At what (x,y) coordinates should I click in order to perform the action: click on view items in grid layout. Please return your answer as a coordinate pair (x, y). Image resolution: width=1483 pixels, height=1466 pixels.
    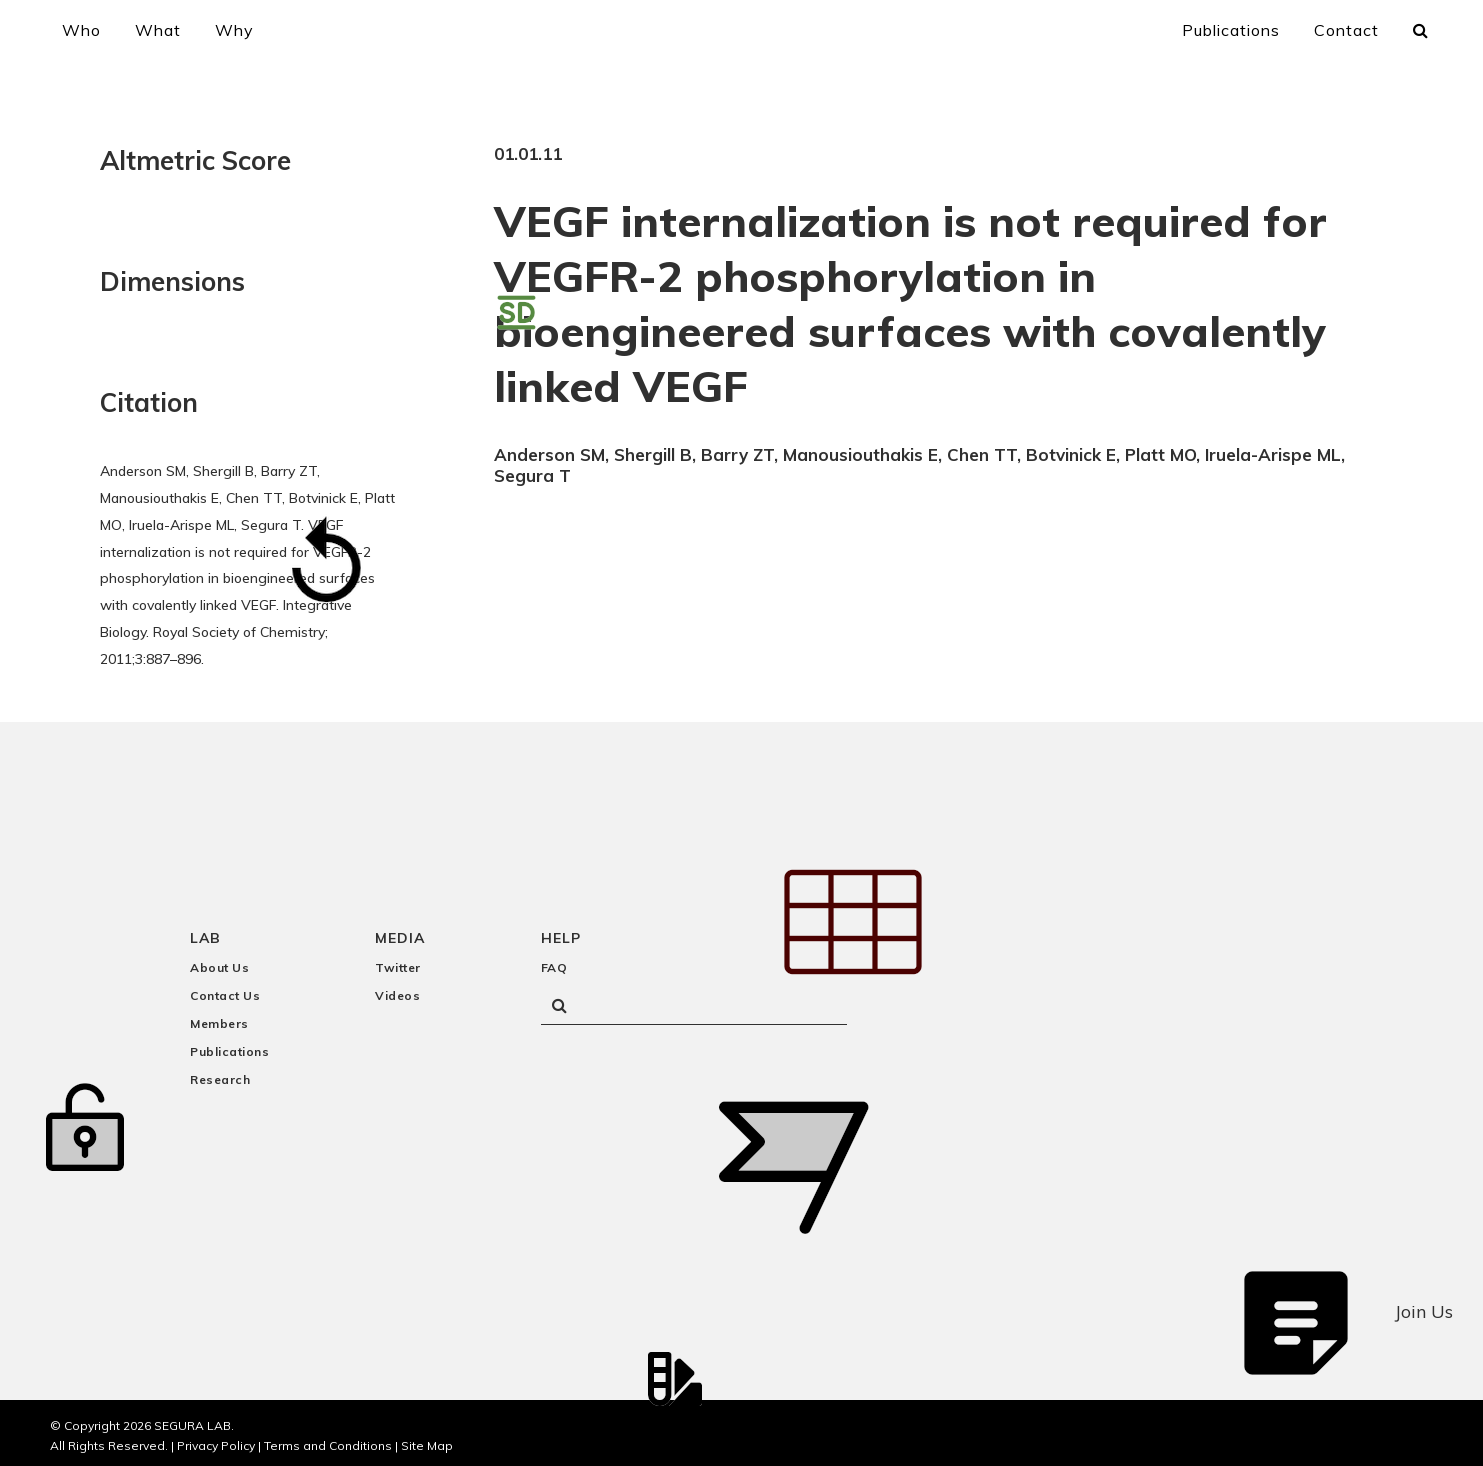
    Looking at the image, I should click on (853, 922).